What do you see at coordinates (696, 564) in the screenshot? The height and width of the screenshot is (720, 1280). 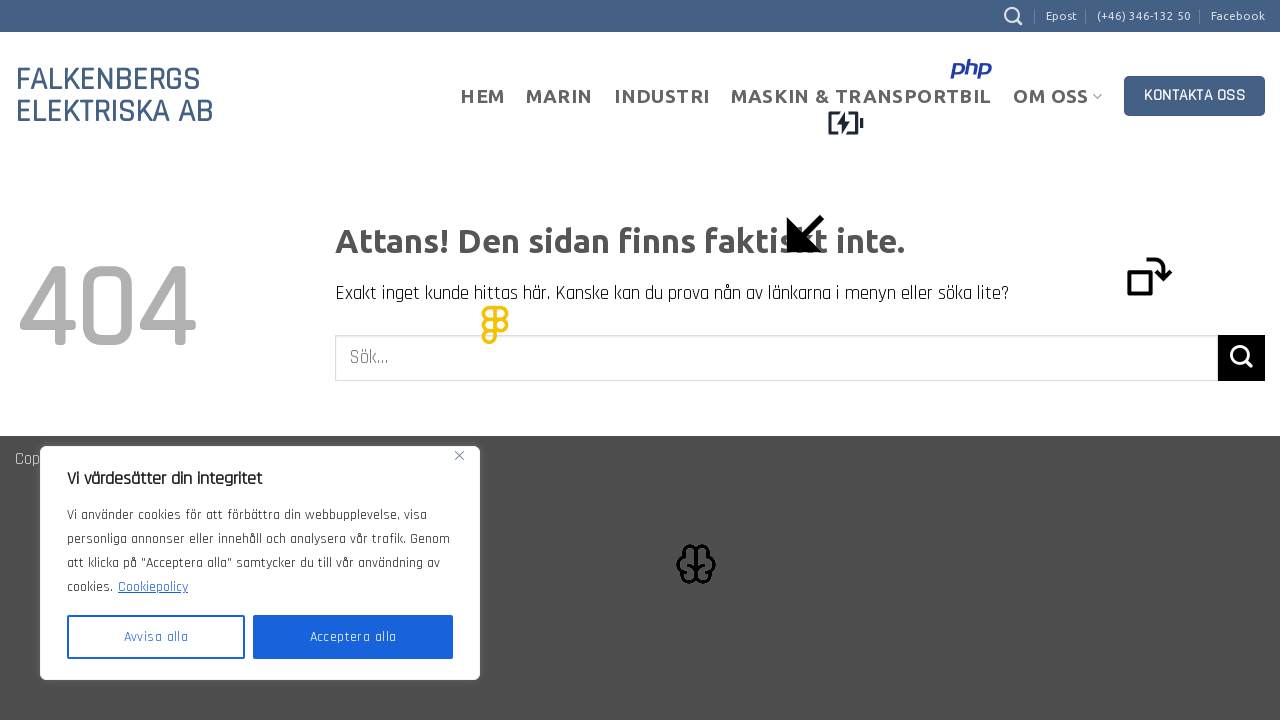 I see `access cognitive or AI-powered features` at bounding box center [696, 564].